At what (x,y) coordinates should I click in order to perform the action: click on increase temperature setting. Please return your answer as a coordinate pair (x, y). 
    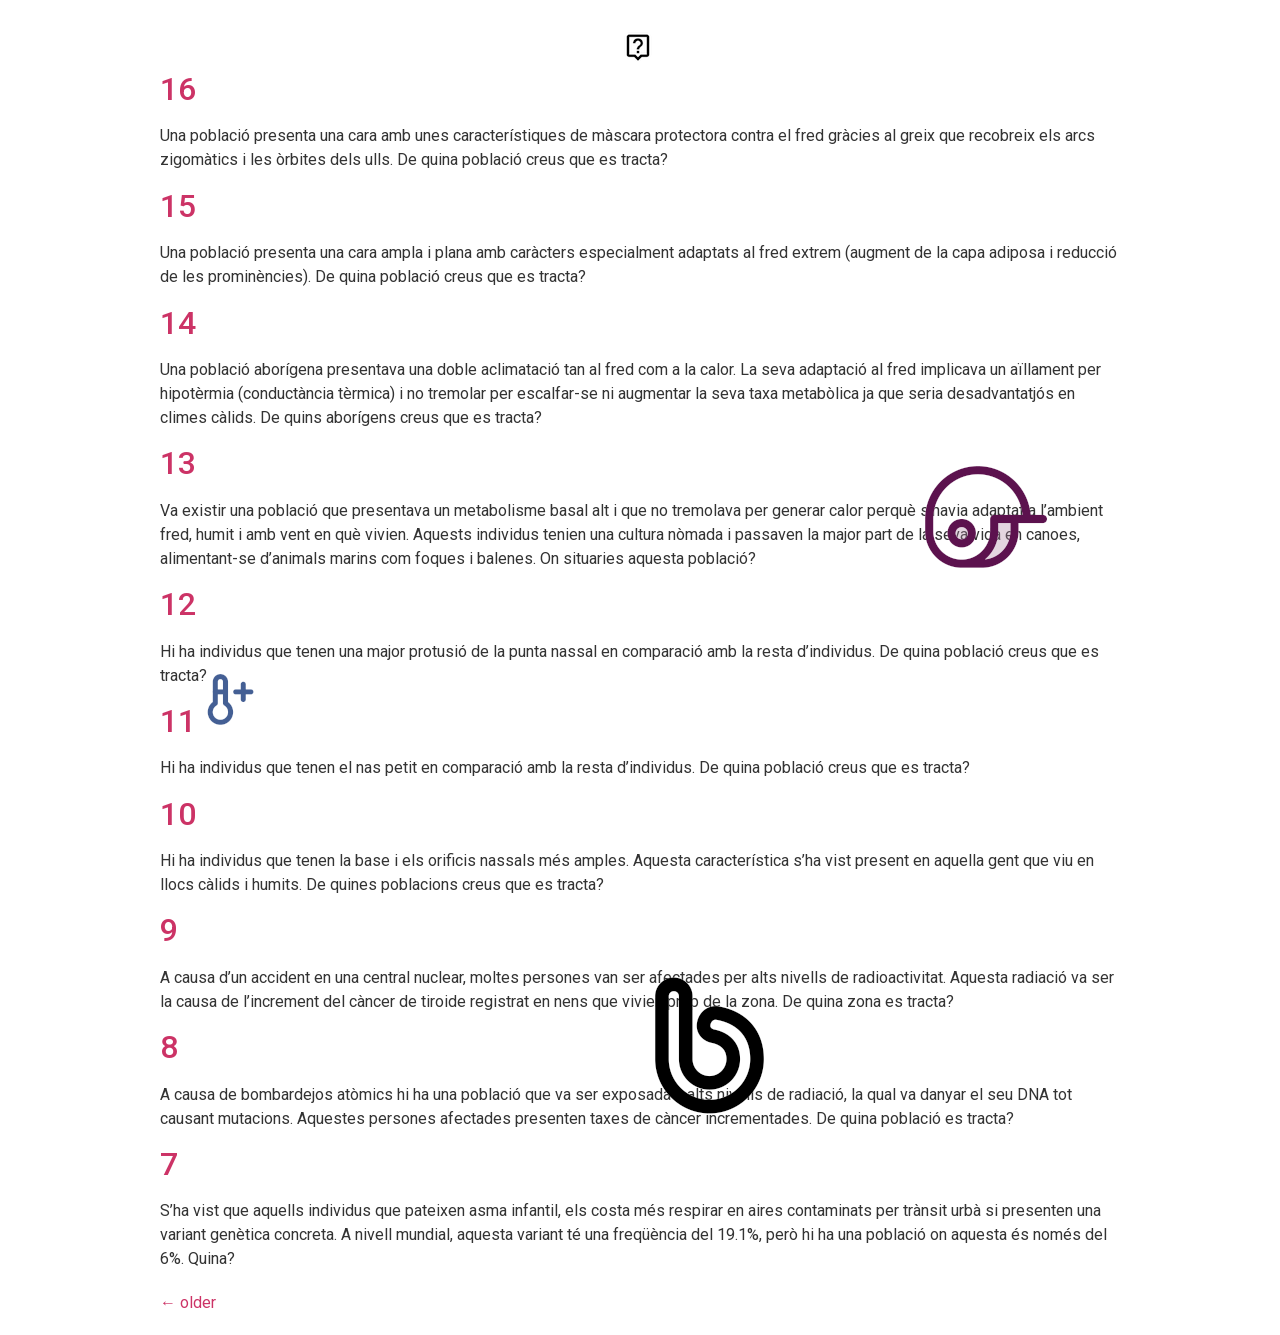
    Looking at the image, I should click on (225, 699).